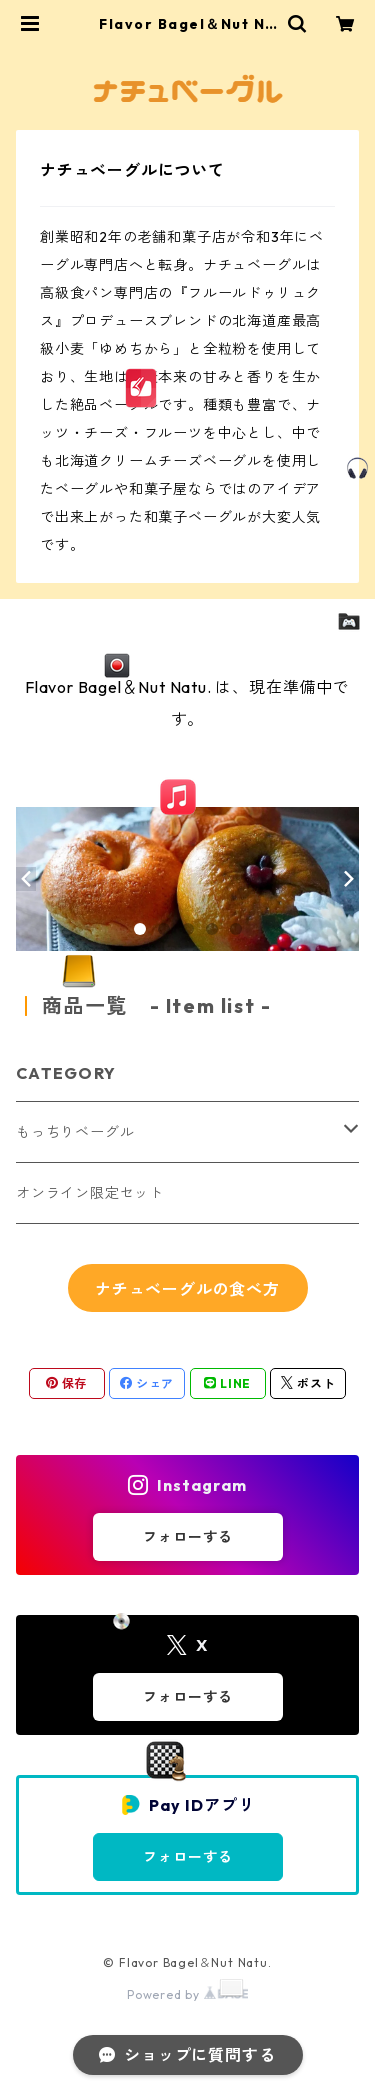 Image resolution: width=375 pixels, height=2095 pixels. Describe the element at coordinates (79, 971) in the screenshot. I see `external storage drive connected` at that location.